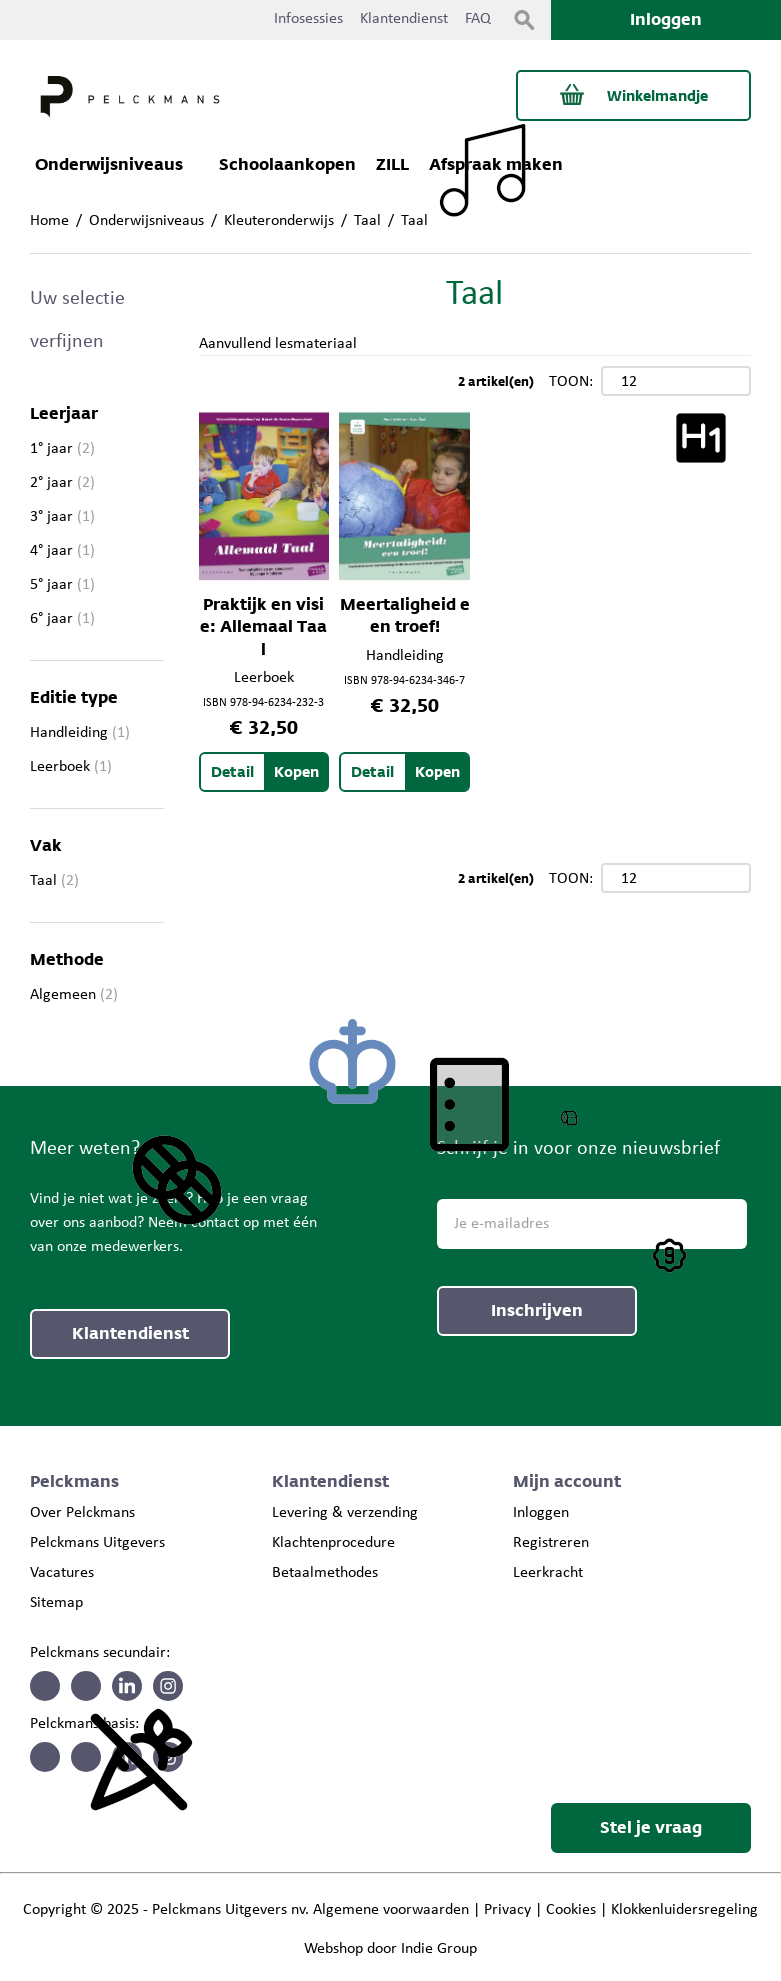 The image size is (781, 1981). Describe the element at coordinates (352, 1066) in the screenshot. I see `indicates premium or royal status` at that location.